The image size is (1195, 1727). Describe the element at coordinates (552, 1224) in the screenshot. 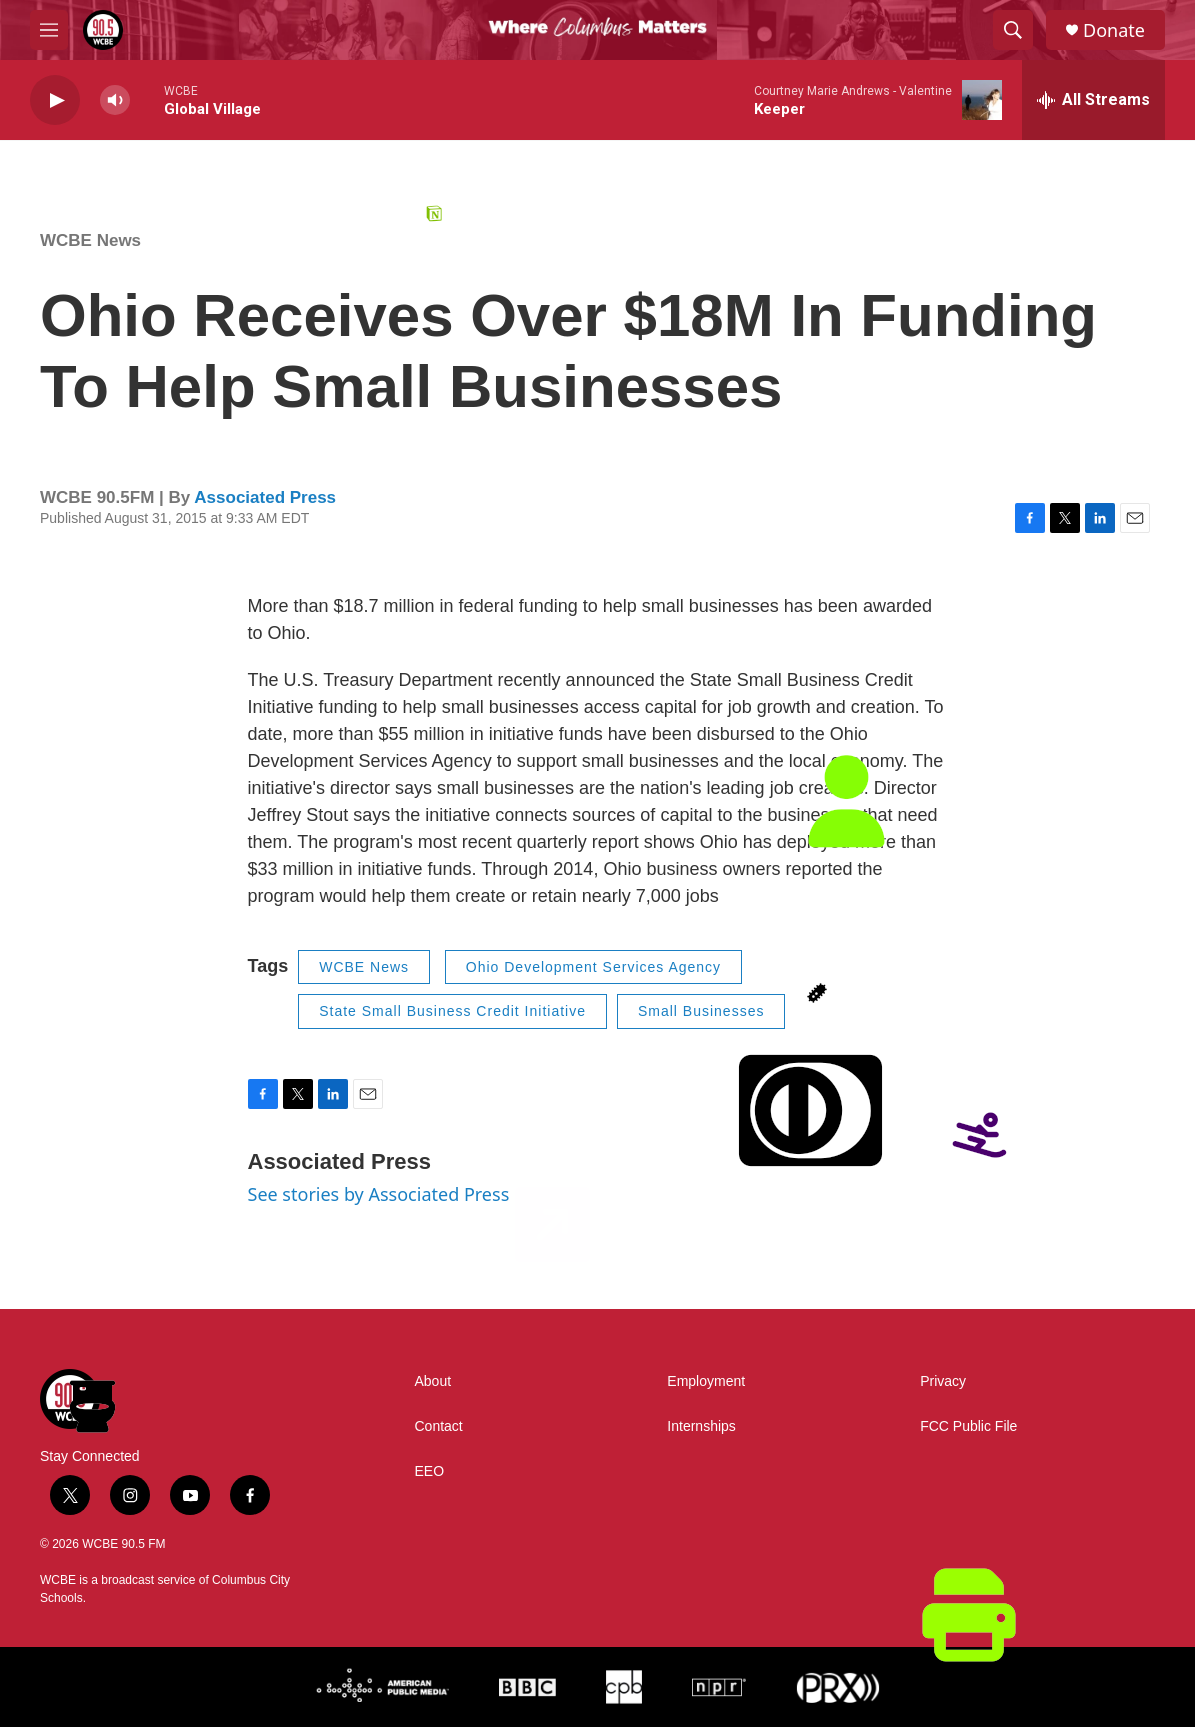

I see `open link in new tab or window` at that location.